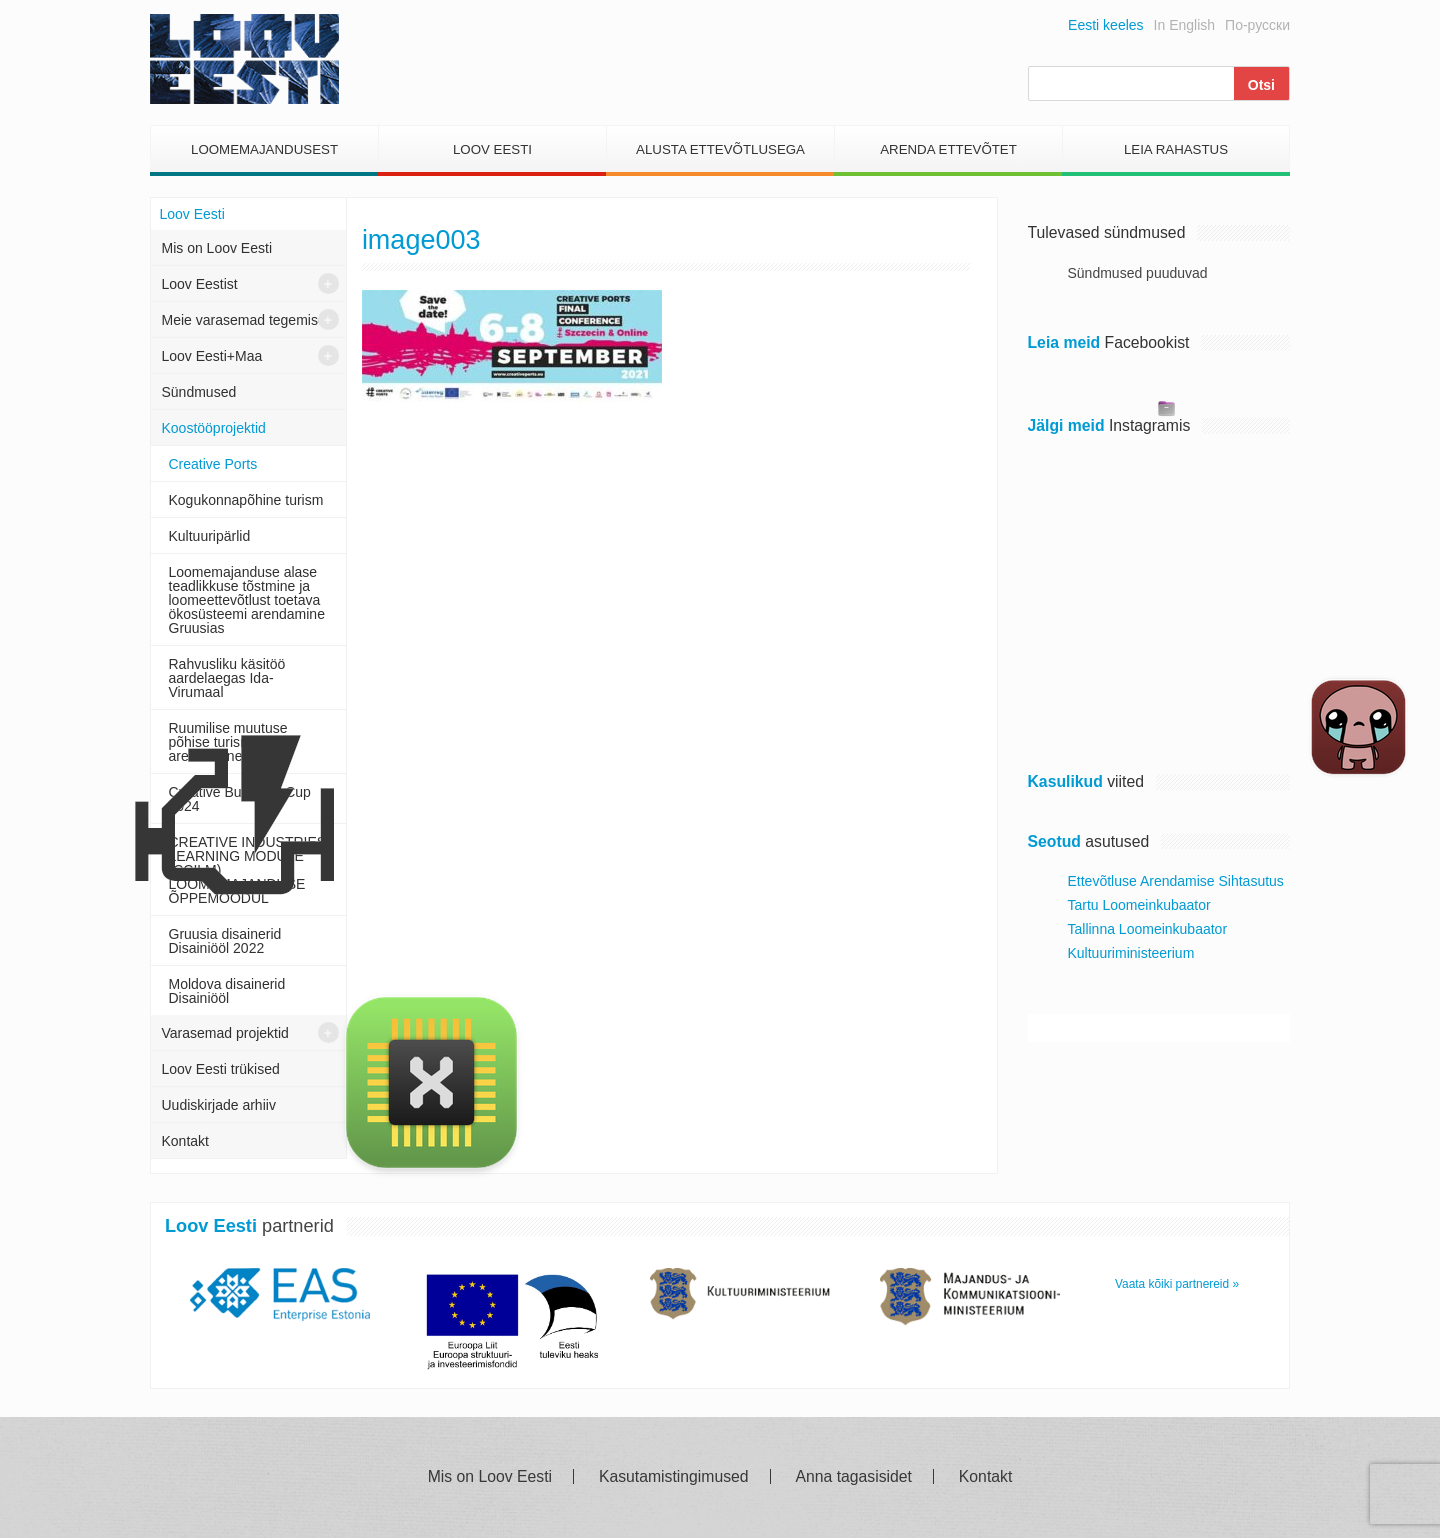  What do you see at coordinates (1166, 408) in the screenshot?
I see `open the file manager application` at bounding box center [1166, 408].